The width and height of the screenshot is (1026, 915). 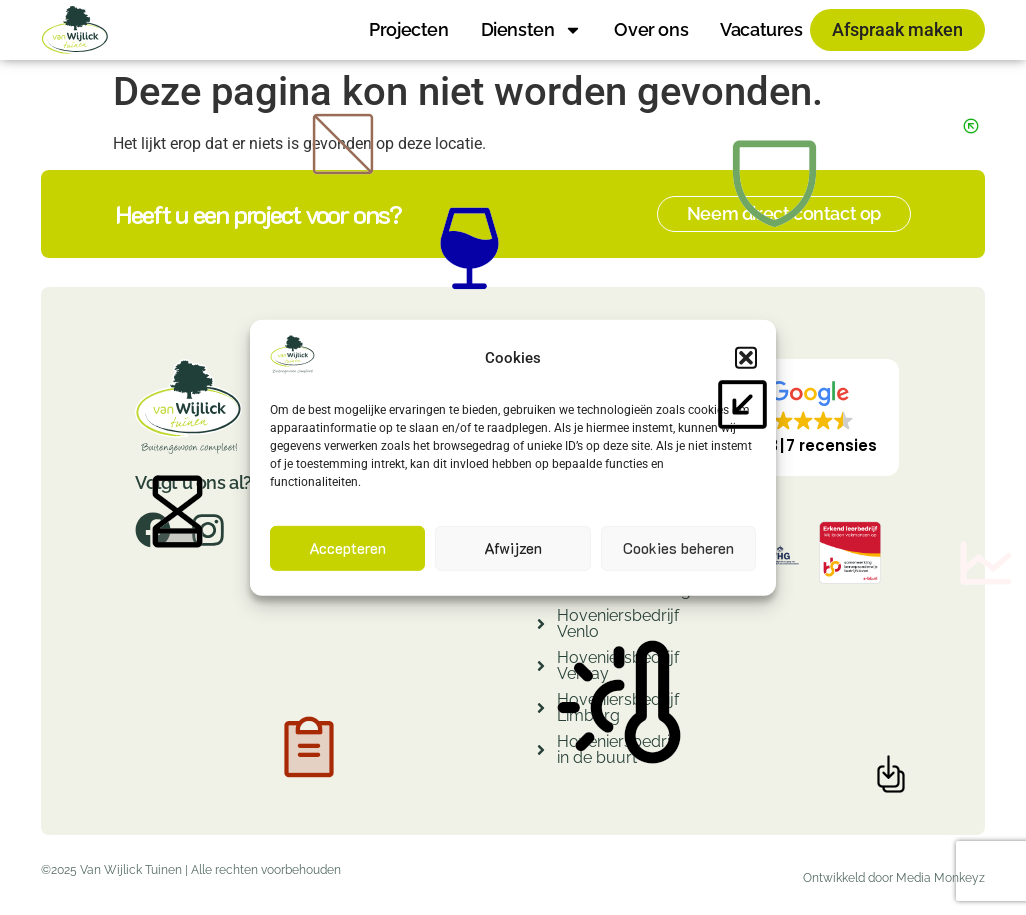 What do you see at coordinates (309, 748) in the screenshot?
I see `view clipboard contents` at bounding box center [309, 748].